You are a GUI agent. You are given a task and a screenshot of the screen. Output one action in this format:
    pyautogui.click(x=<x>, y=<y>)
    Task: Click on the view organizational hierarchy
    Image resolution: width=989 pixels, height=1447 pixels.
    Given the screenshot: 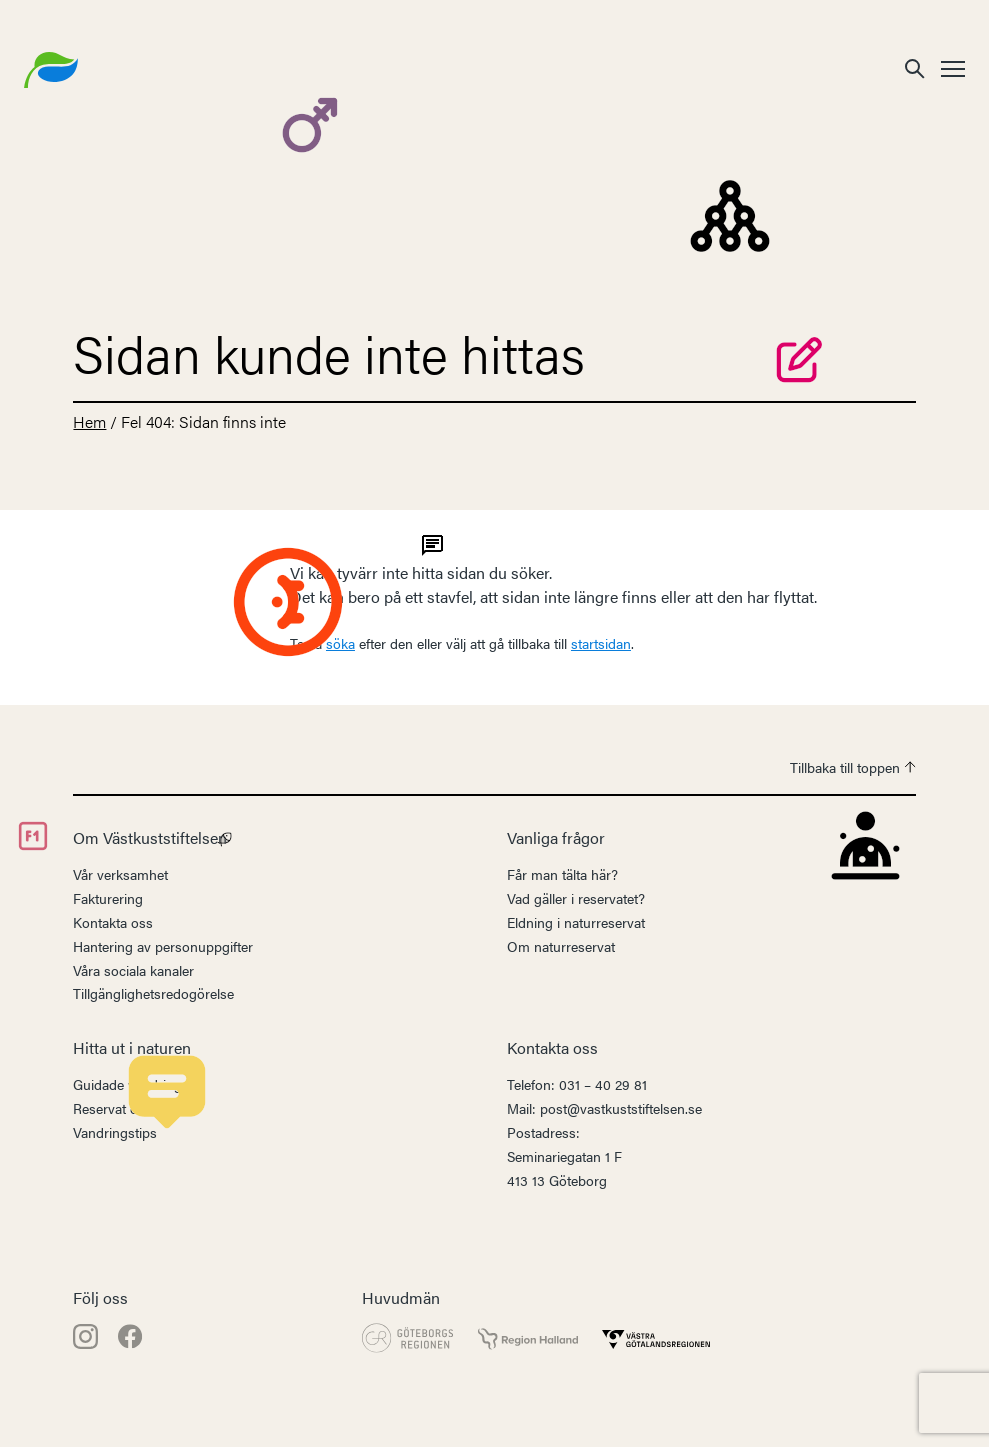 What is the action you would take?
    pyautogui.click(x=730, y=216)
    